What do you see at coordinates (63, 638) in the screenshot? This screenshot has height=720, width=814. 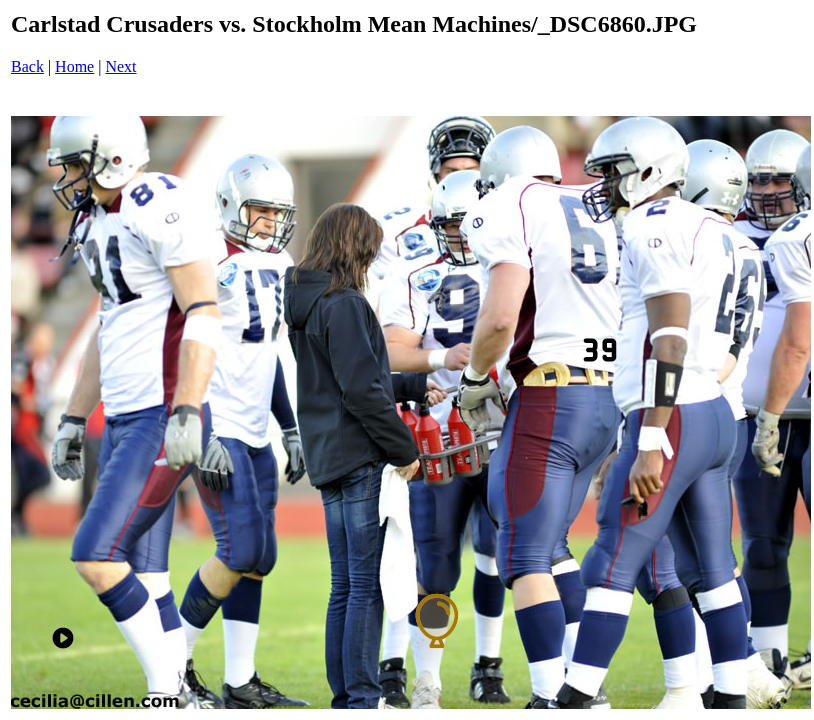 I see `play media or video content` at bounding box center [63, 638].